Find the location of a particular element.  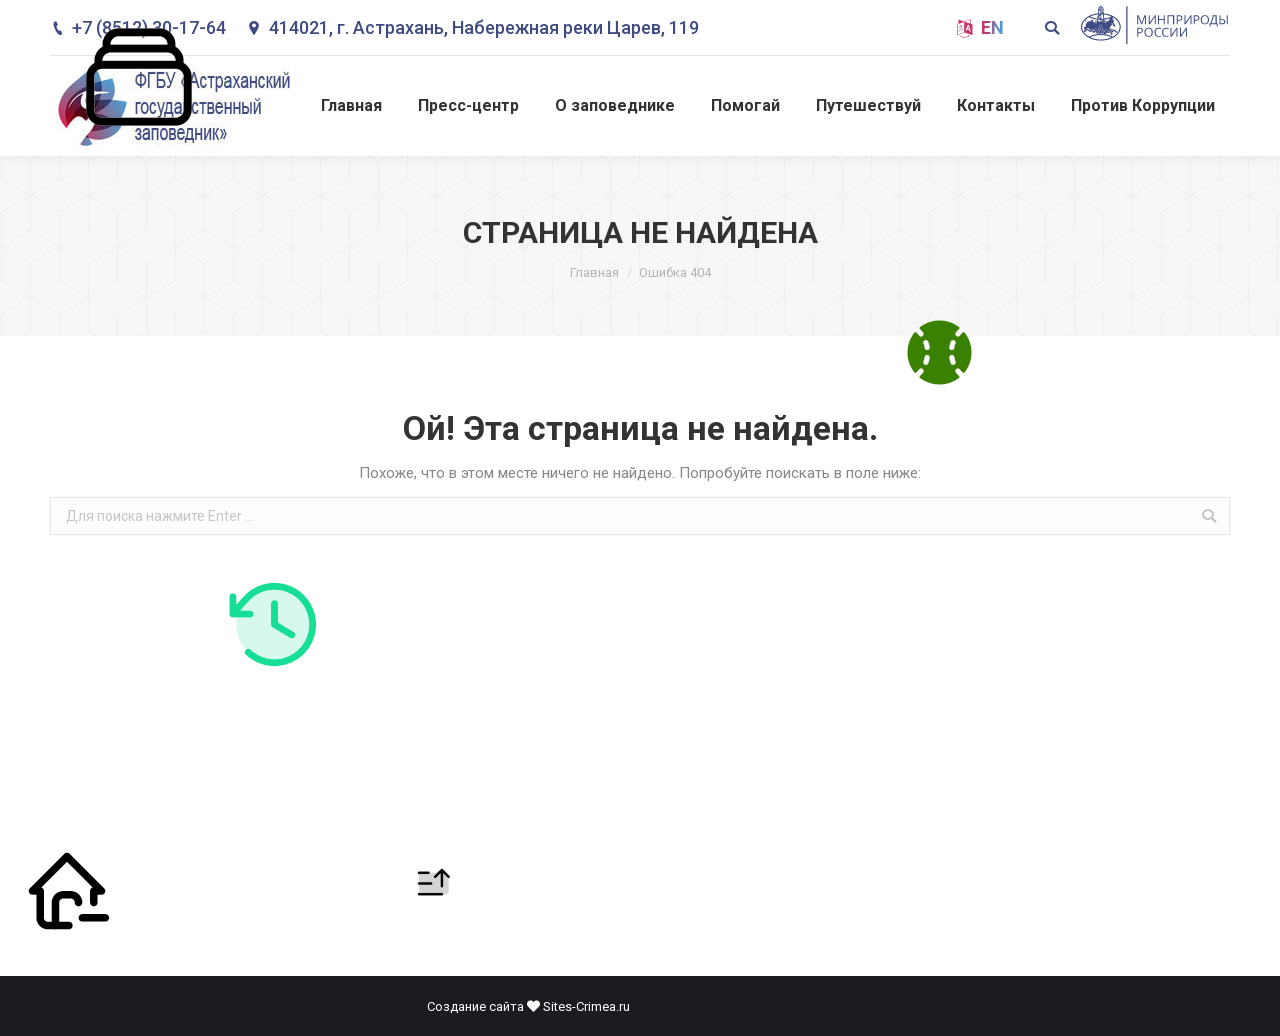

view baseball scores or stats is located at coordinates (939, 352).